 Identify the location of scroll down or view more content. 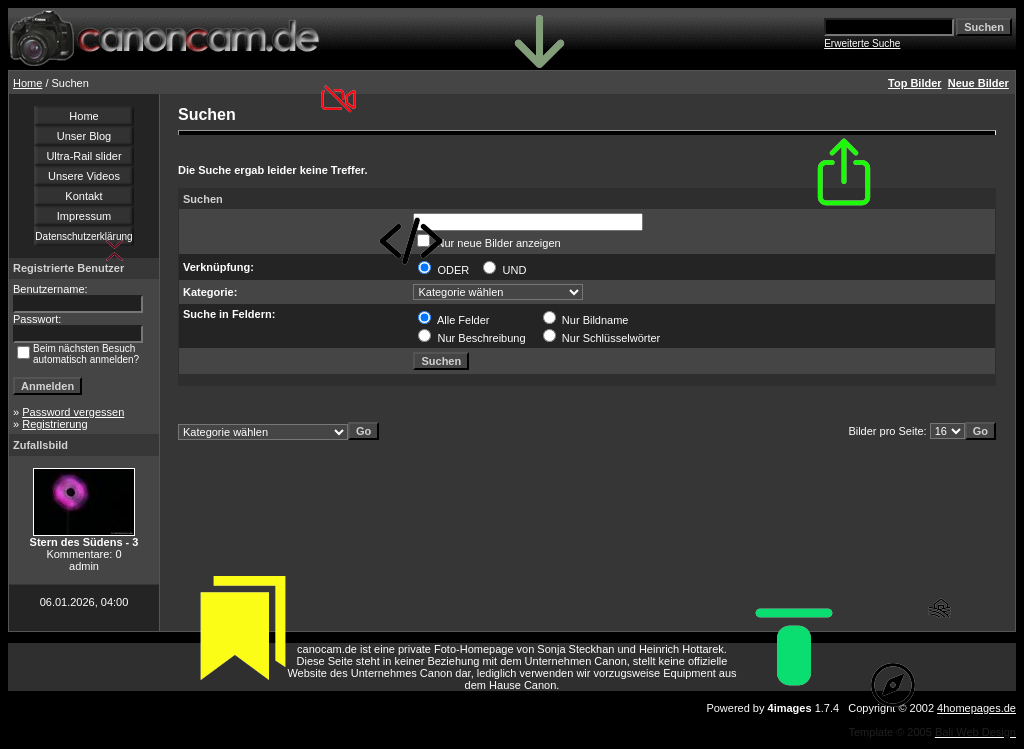
(539, 41).